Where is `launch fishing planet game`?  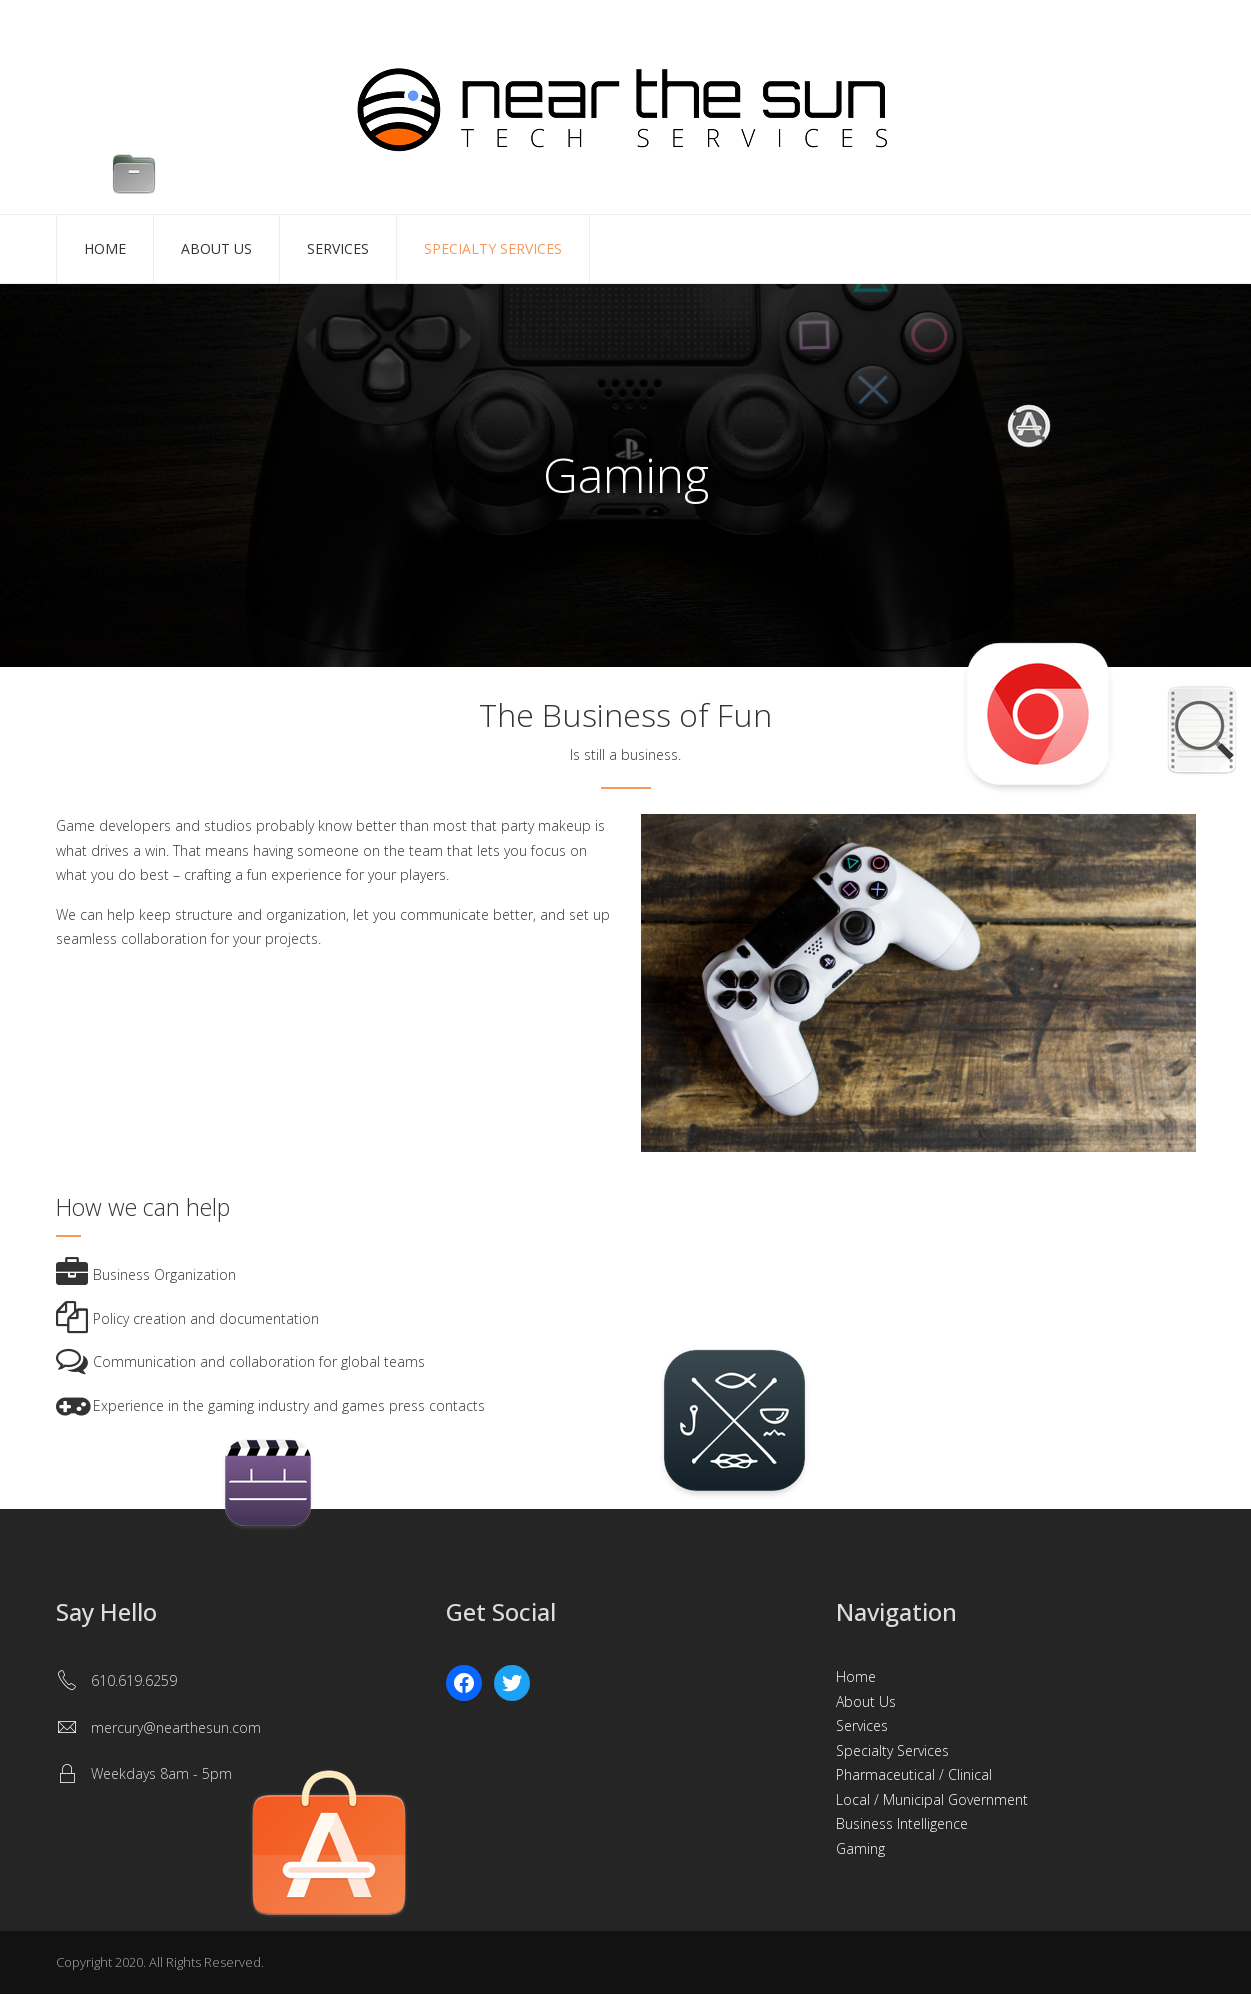
launch fishing planet game is located at coordinates (734, 1420).